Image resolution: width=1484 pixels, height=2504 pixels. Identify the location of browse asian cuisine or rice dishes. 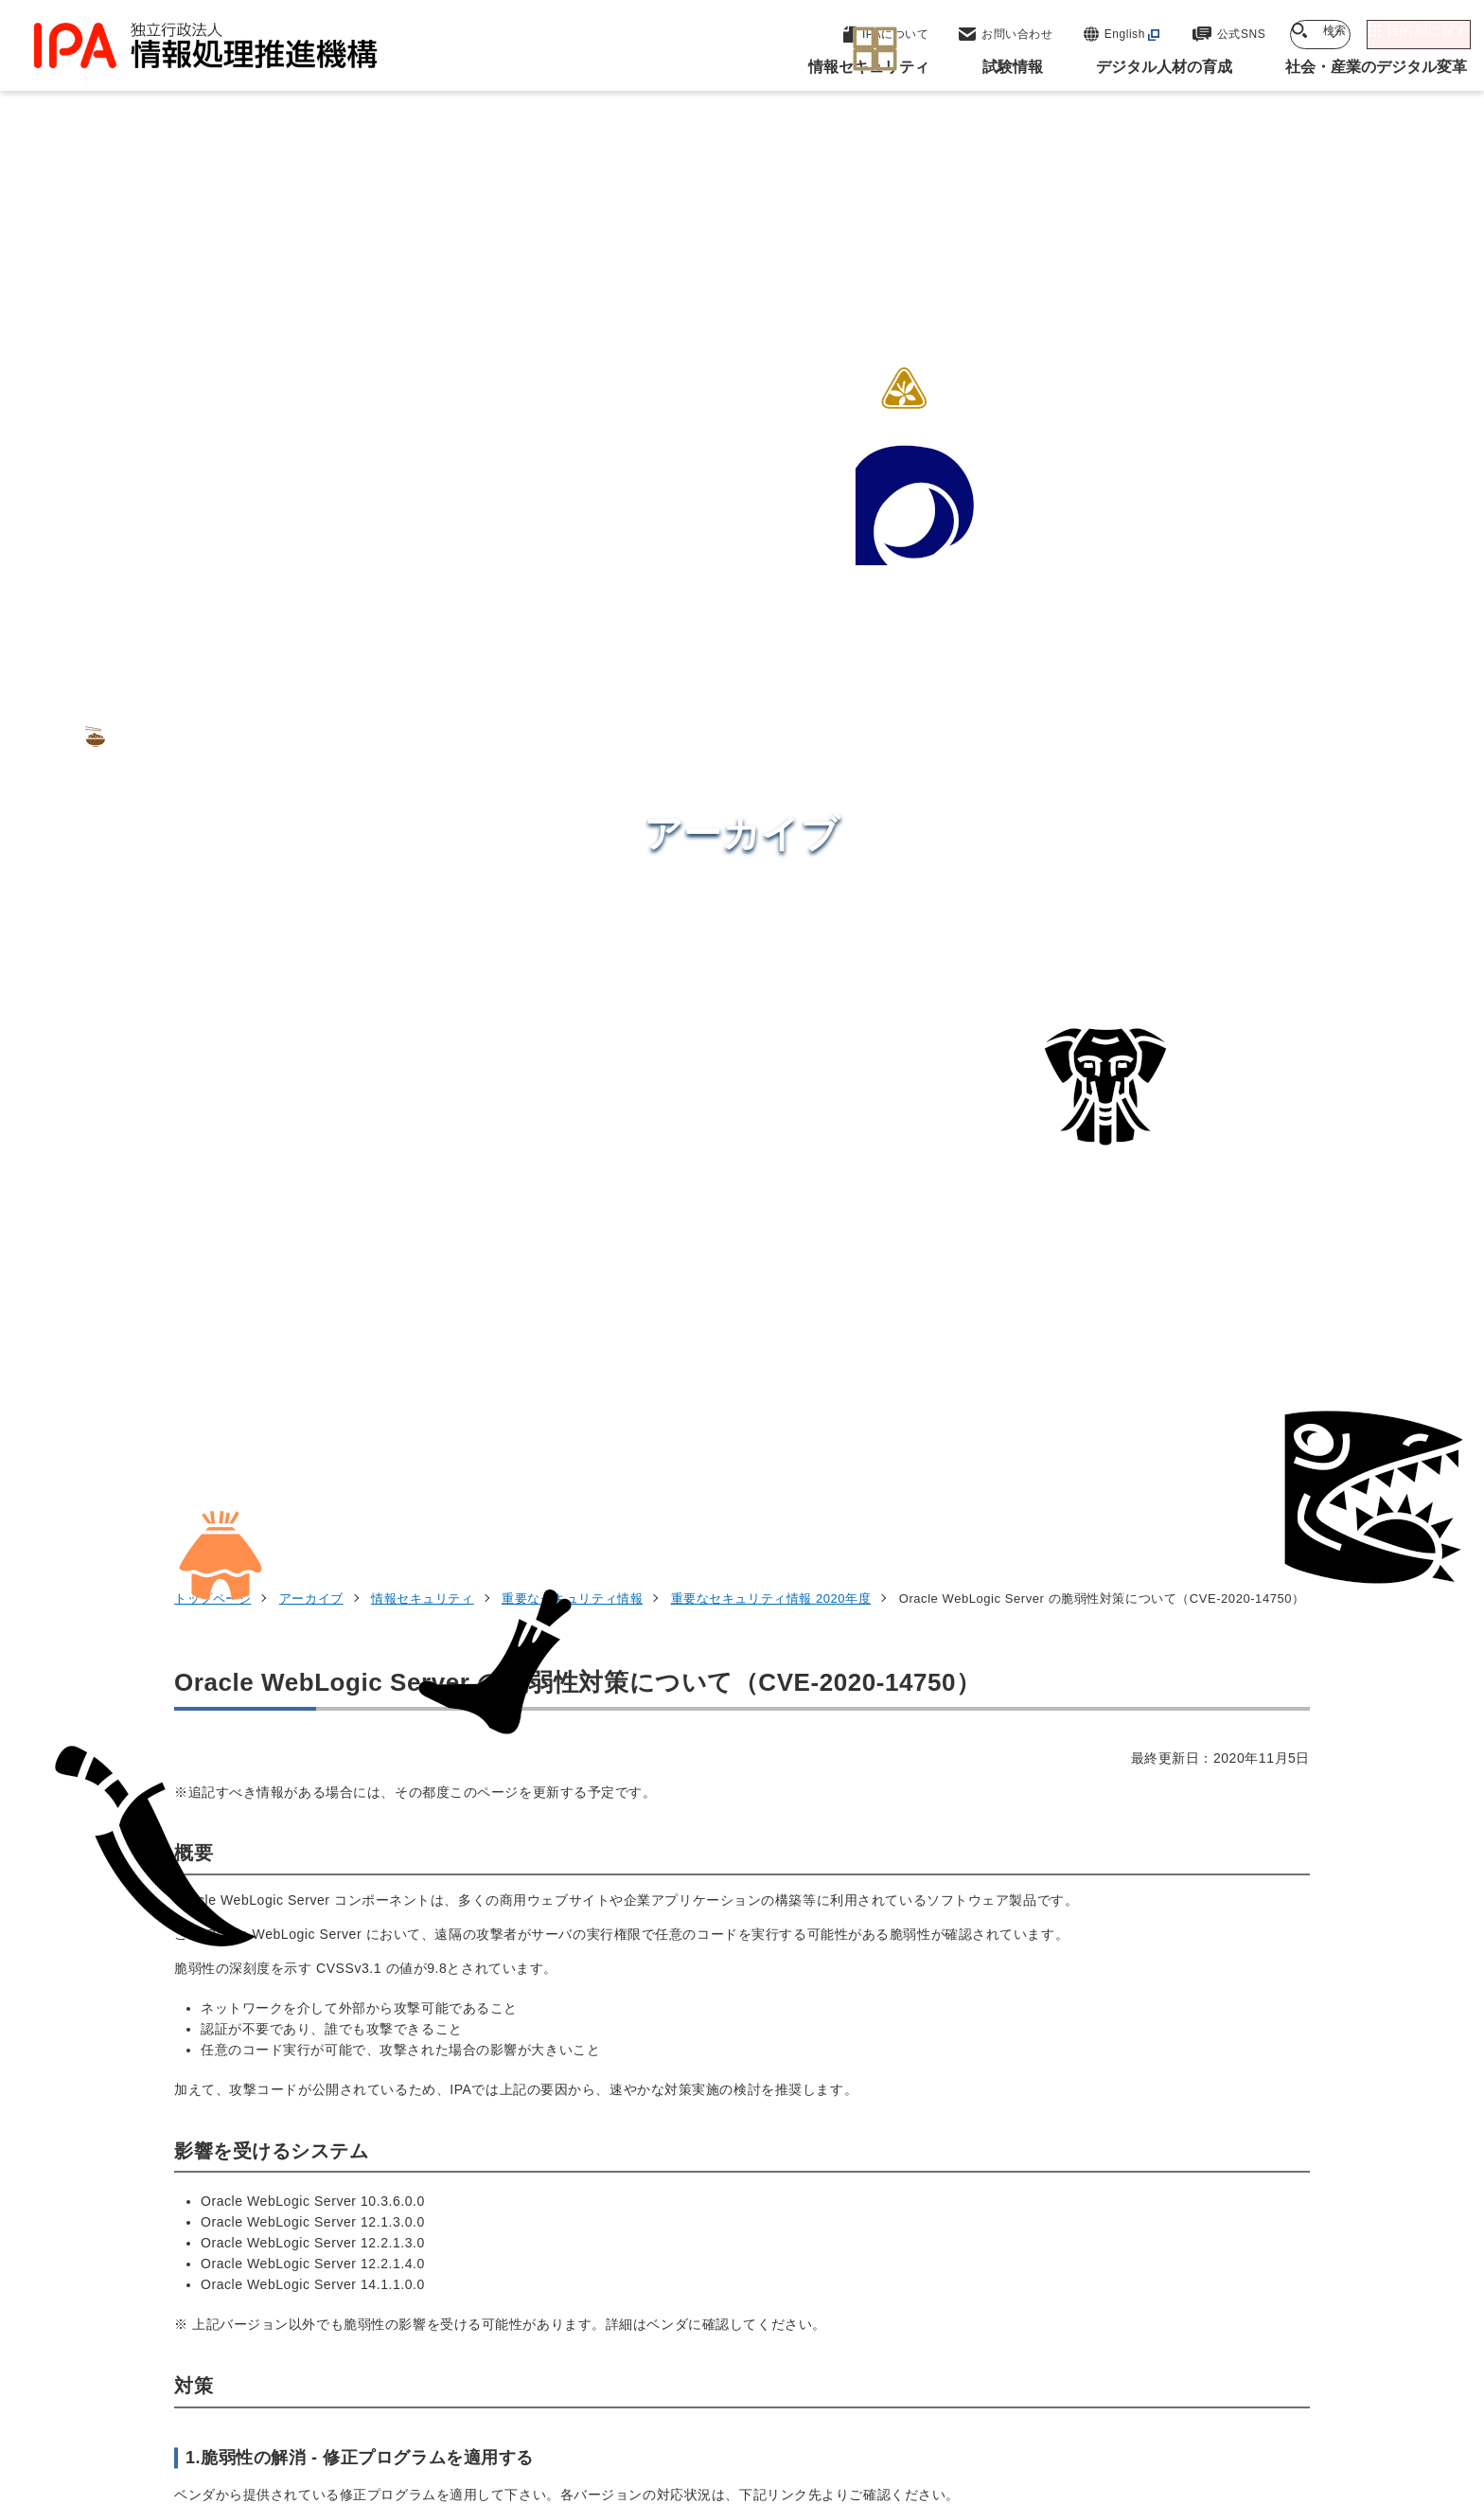
(96, 737).